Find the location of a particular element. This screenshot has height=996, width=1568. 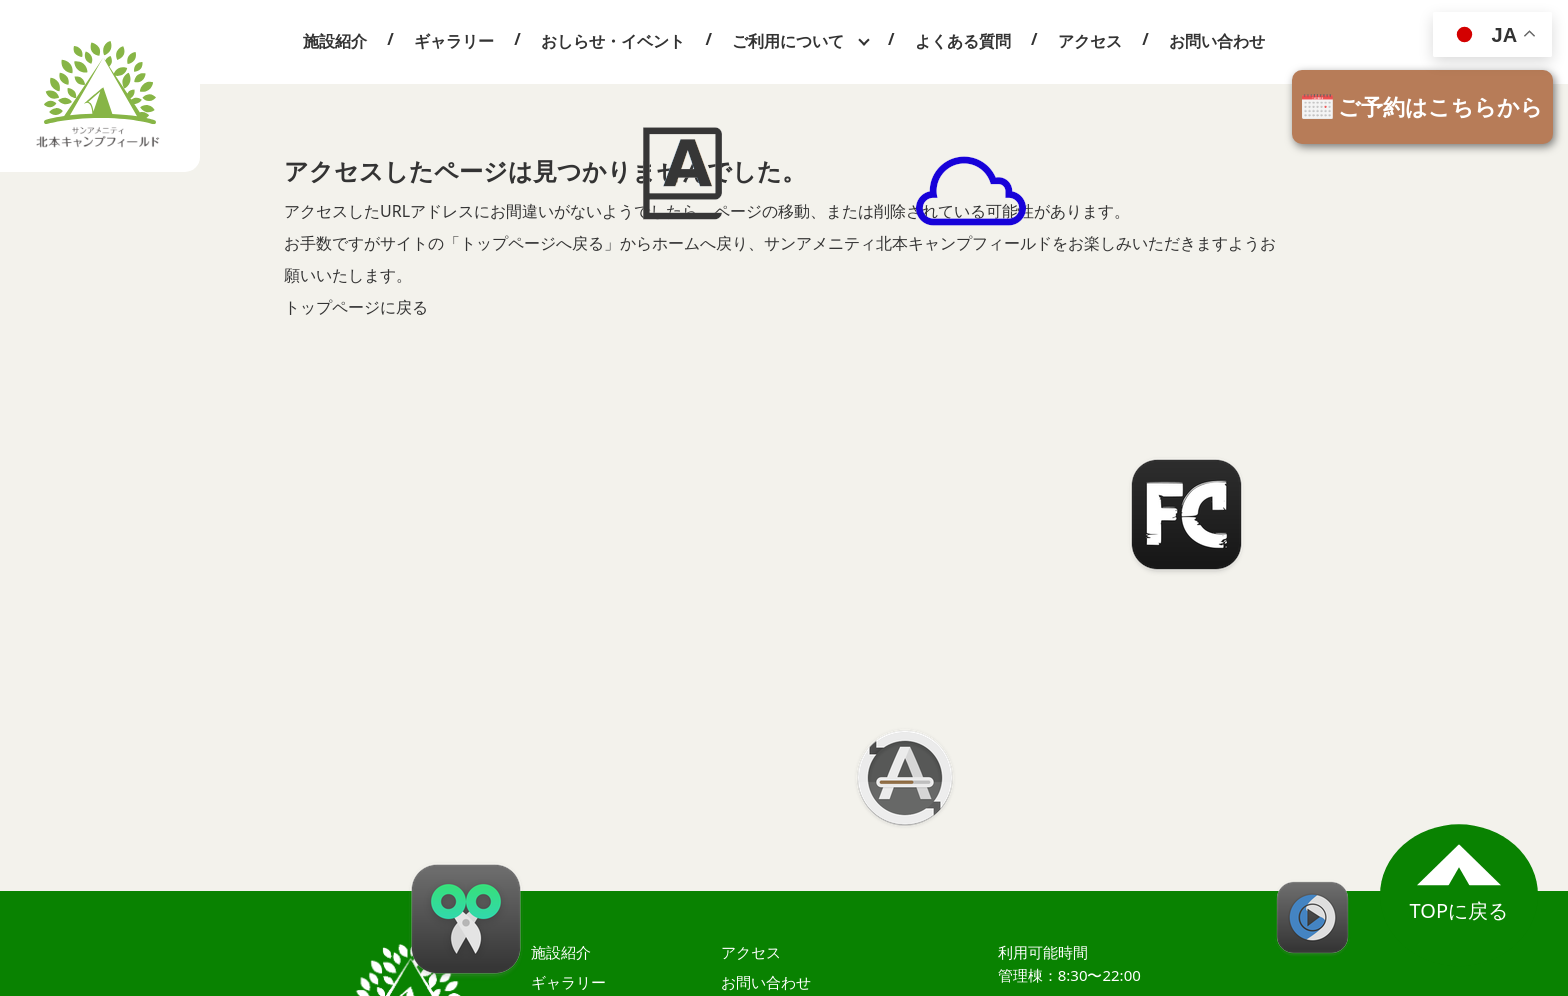

open openshot video editor is located at coordinates (1312, 917).